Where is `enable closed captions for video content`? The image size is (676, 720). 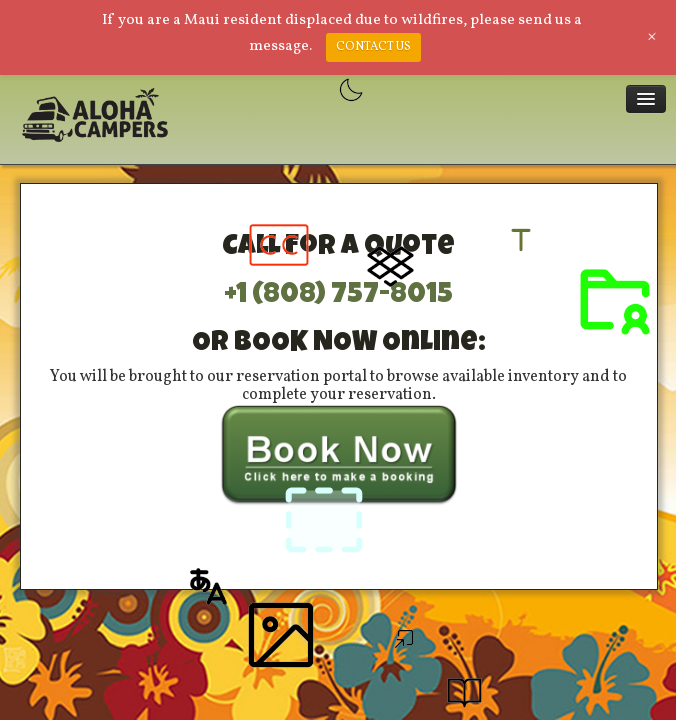
enable closed captions for video content is located at coordinates (279, 245).